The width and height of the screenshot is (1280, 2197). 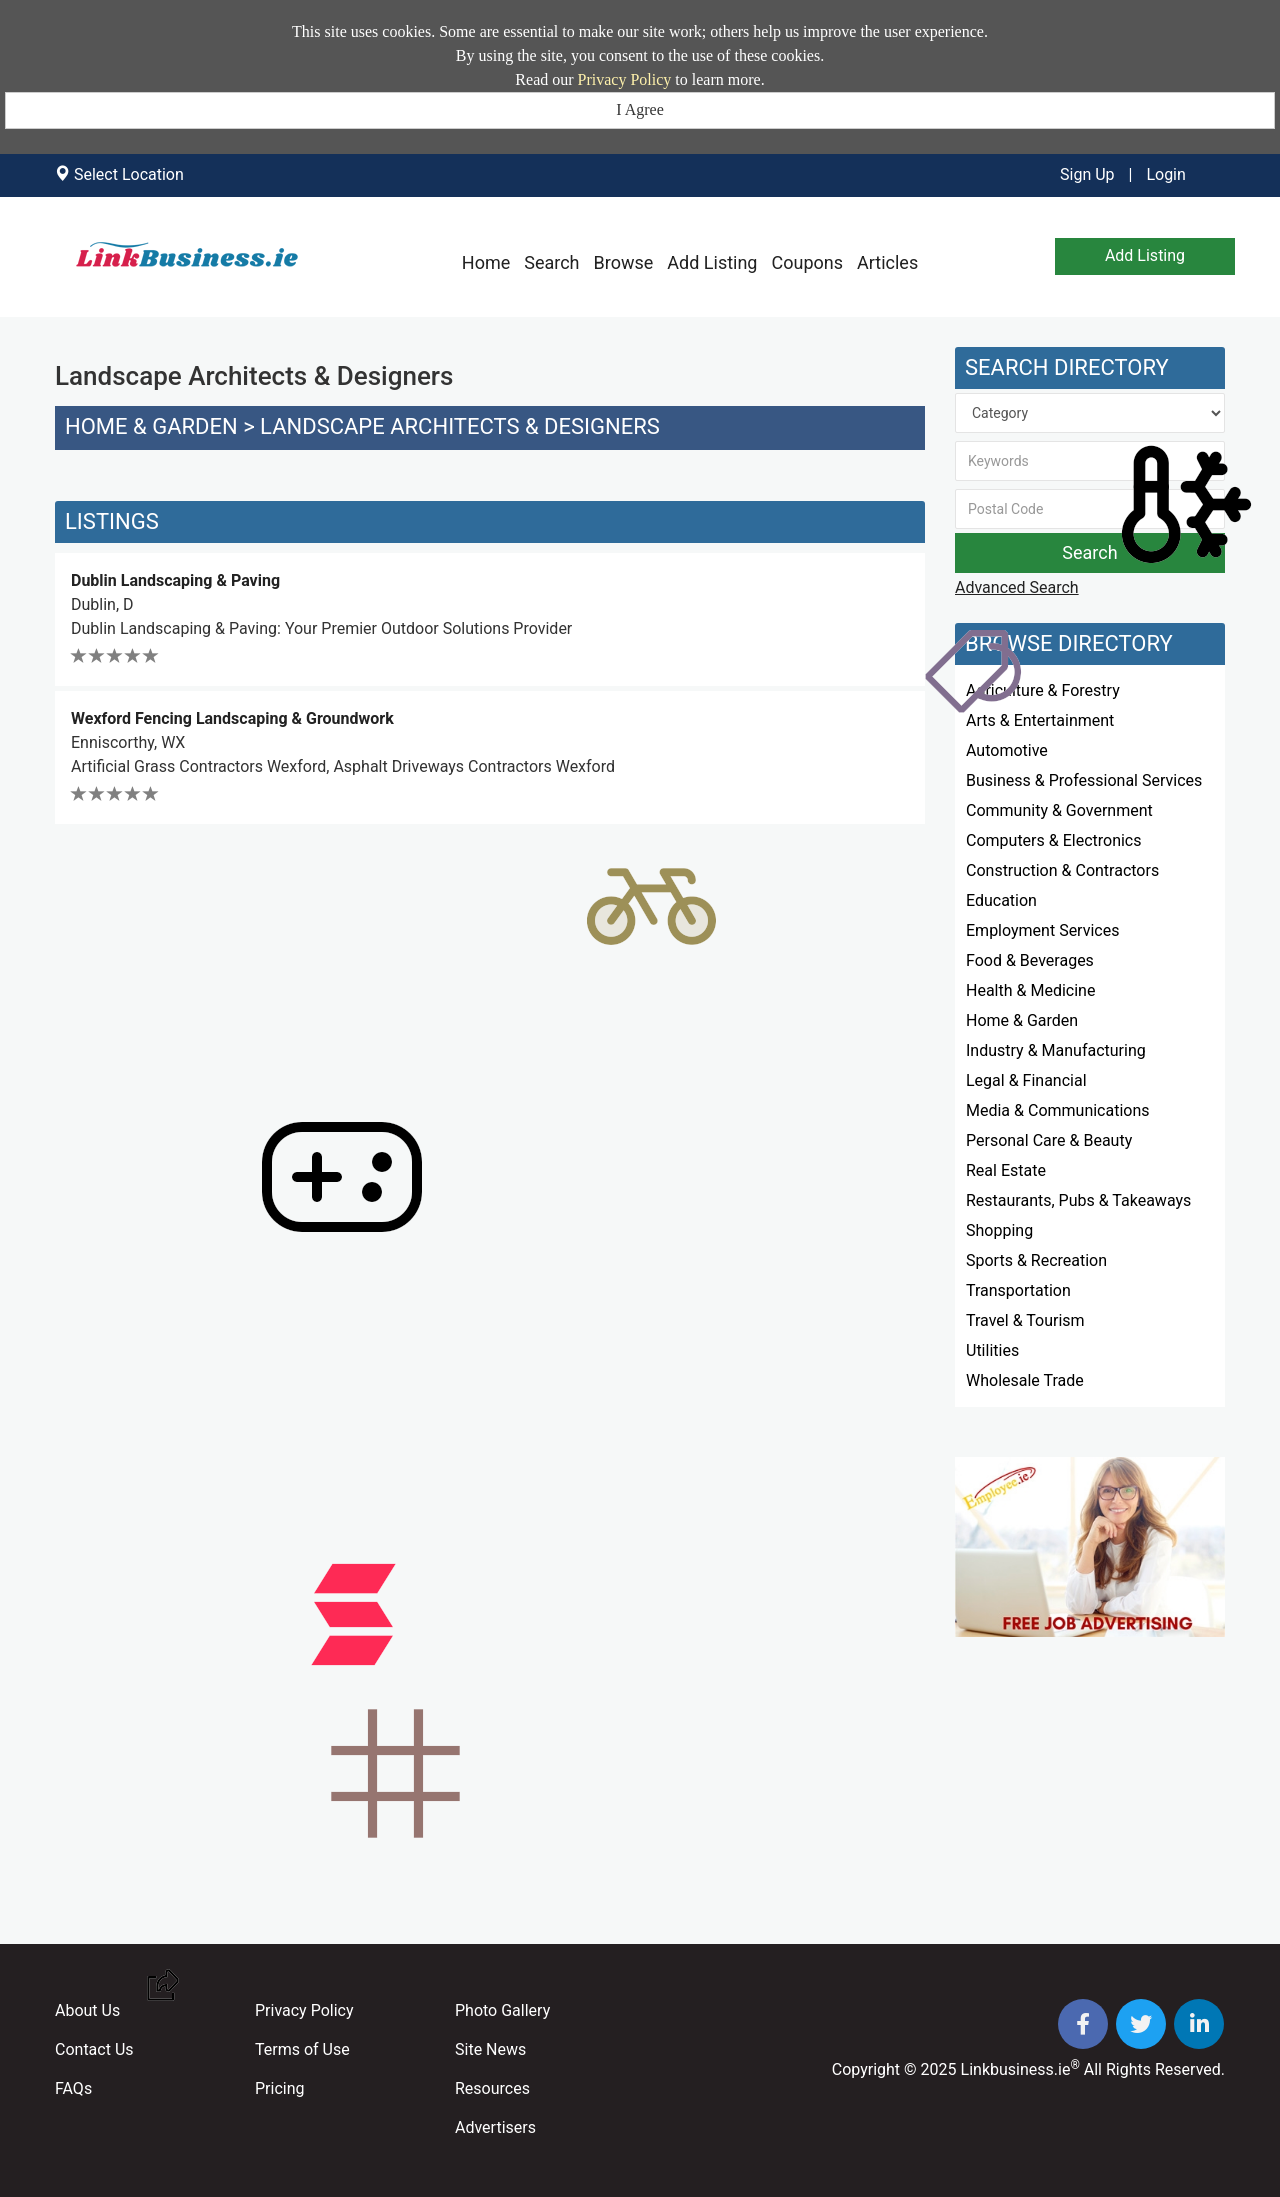 I want to click on open game-related files or projects, so click(x=342, y=1172).